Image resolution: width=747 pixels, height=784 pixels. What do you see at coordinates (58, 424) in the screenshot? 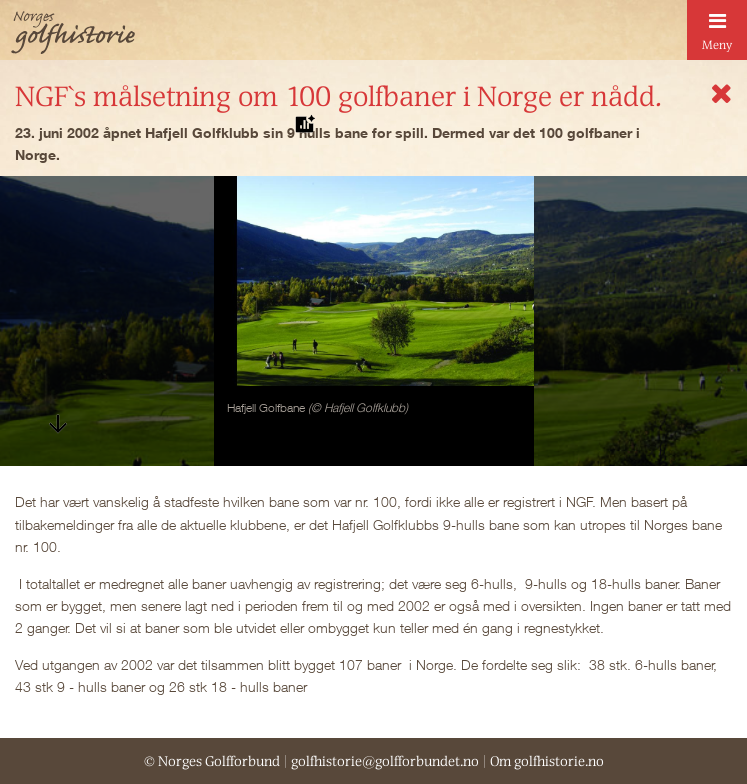
I see `scroll down or view more content` at bounding box center [58, 424].